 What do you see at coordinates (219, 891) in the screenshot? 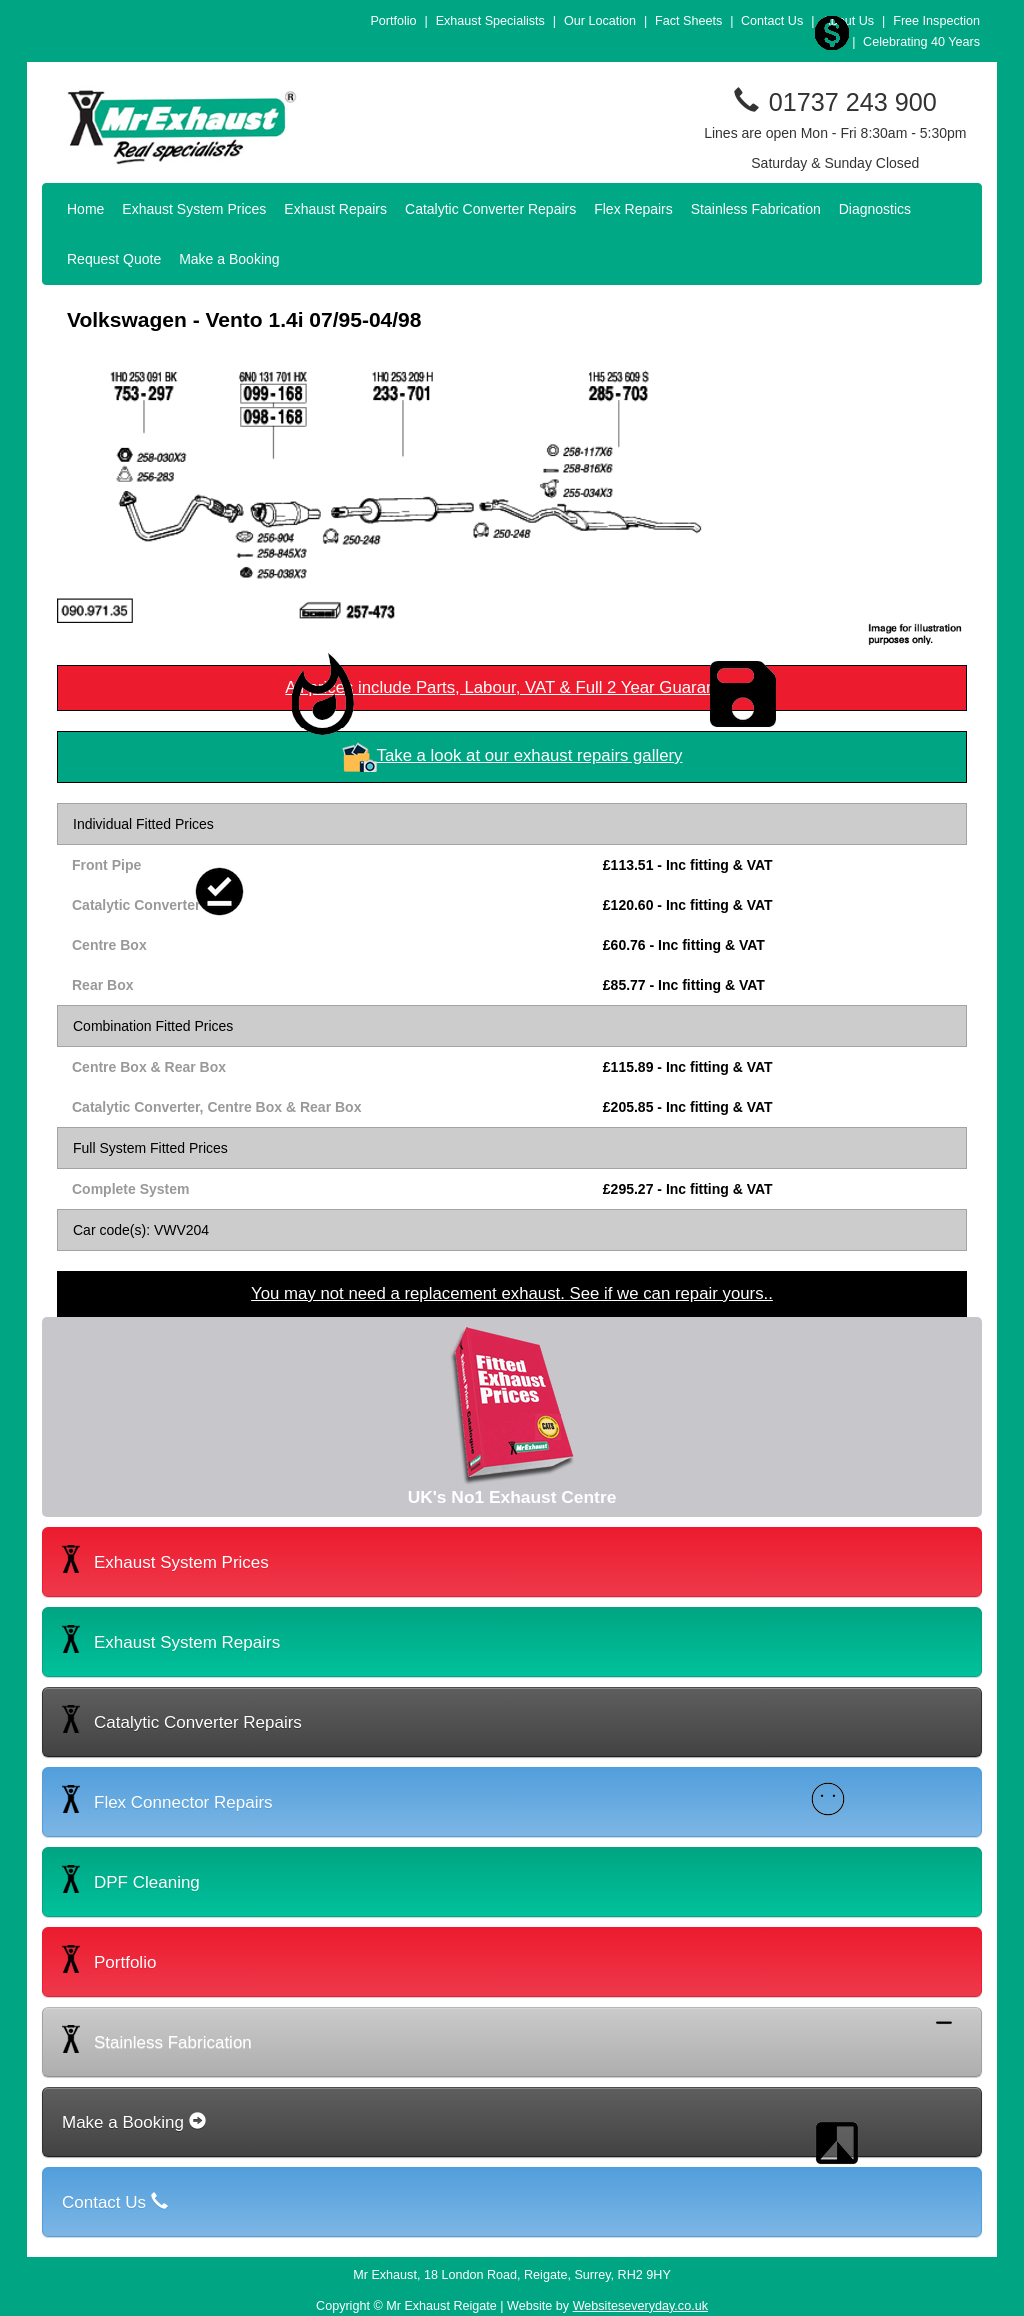
I see `indicates content is available offline` at bounding box center [219, 891].